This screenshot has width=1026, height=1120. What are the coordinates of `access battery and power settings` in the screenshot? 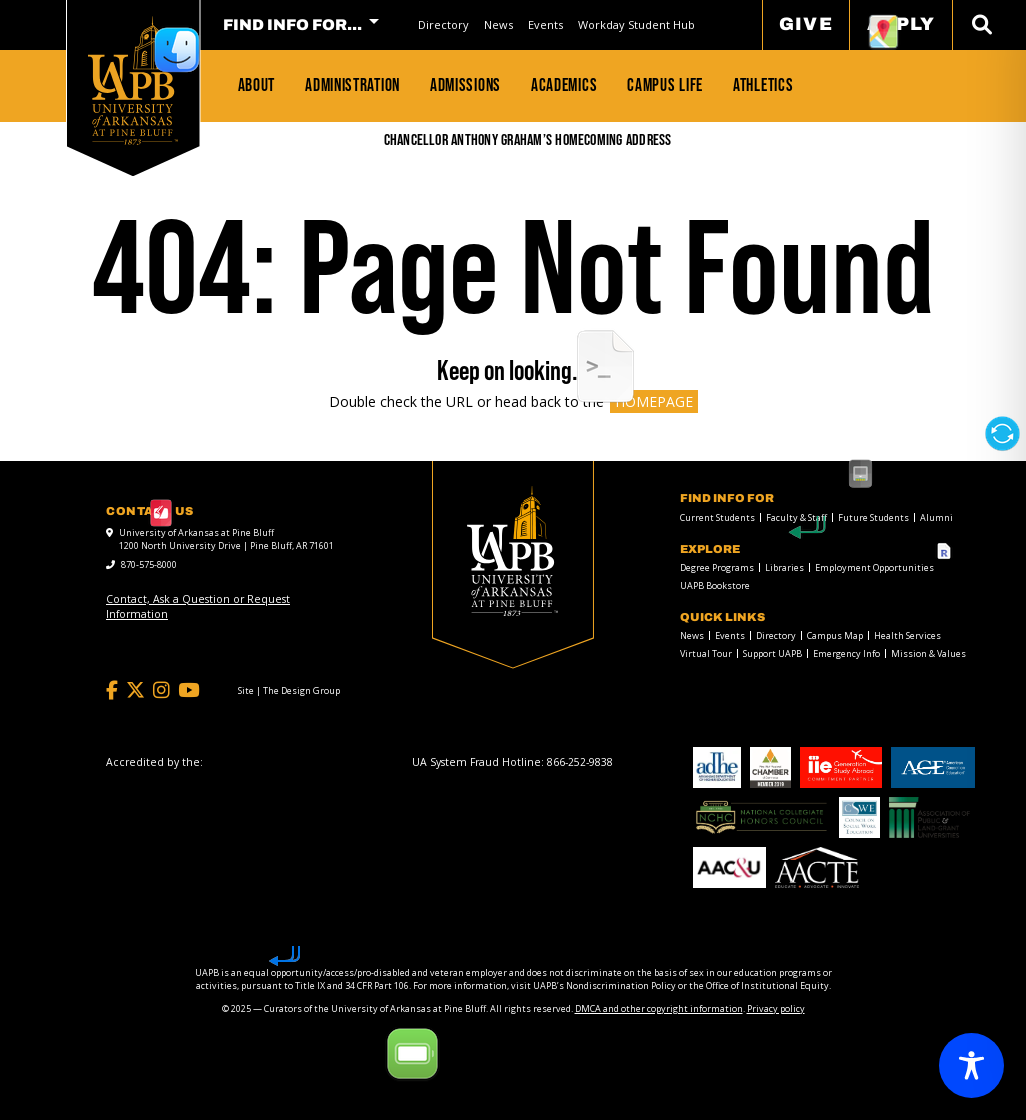 It's located at (412, 1054).